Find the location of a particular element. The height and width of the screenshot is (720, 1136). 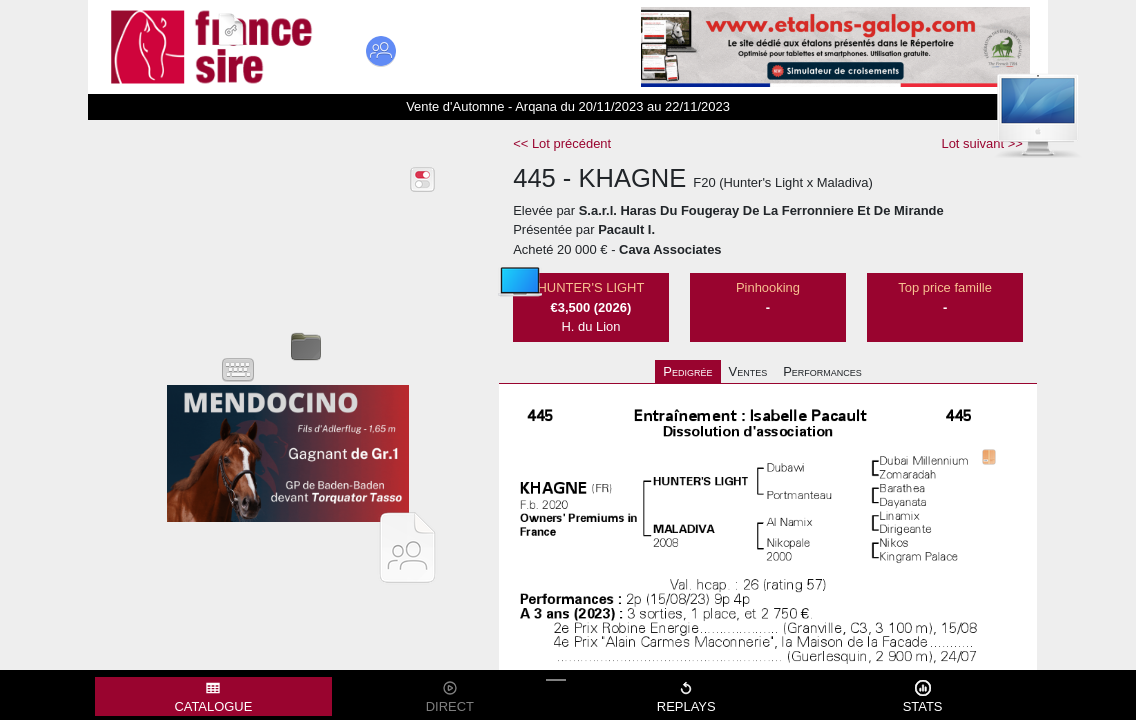

open keyboard settings is located at coordinates (238, 370).